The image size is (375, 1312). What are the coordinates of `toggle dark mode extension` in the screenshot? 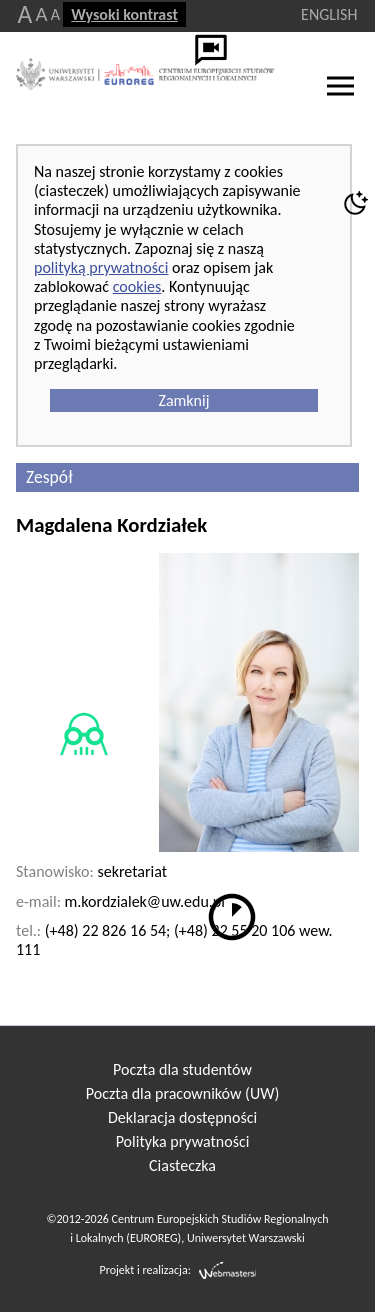 It's located at (84, 734).